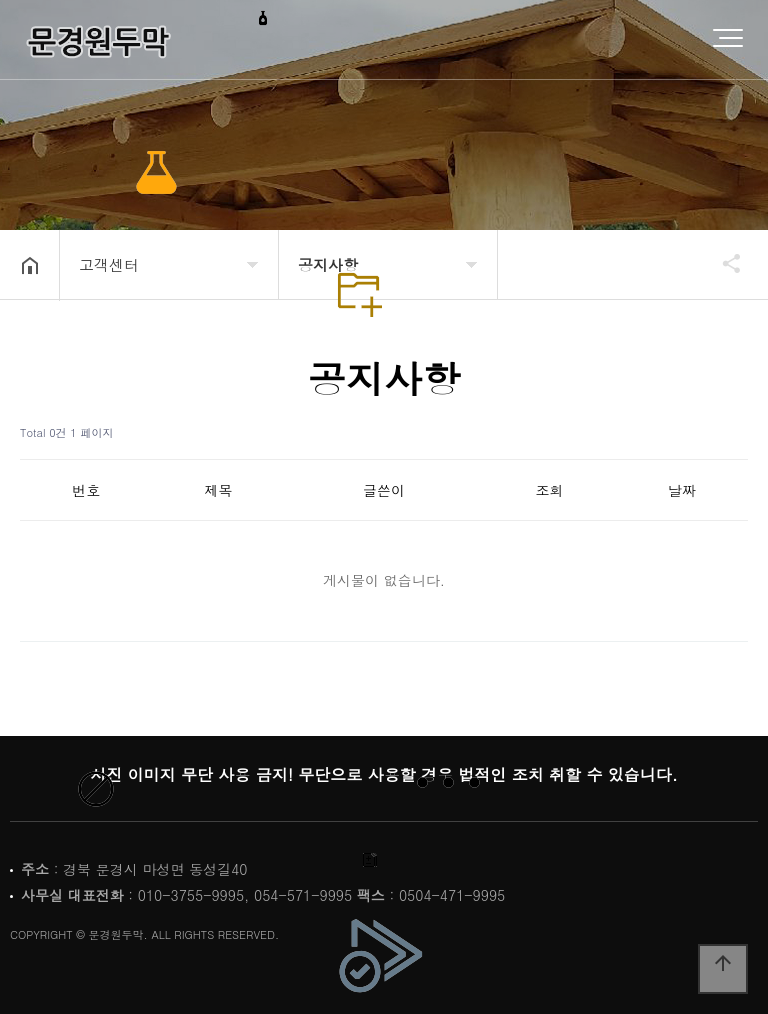 This screenshot has width=768, height=1014. What do you see at coordinates (96, 789) in the screenshot?
I see `indicates a blocked or prohibited action` at bounding box center [96, 789].